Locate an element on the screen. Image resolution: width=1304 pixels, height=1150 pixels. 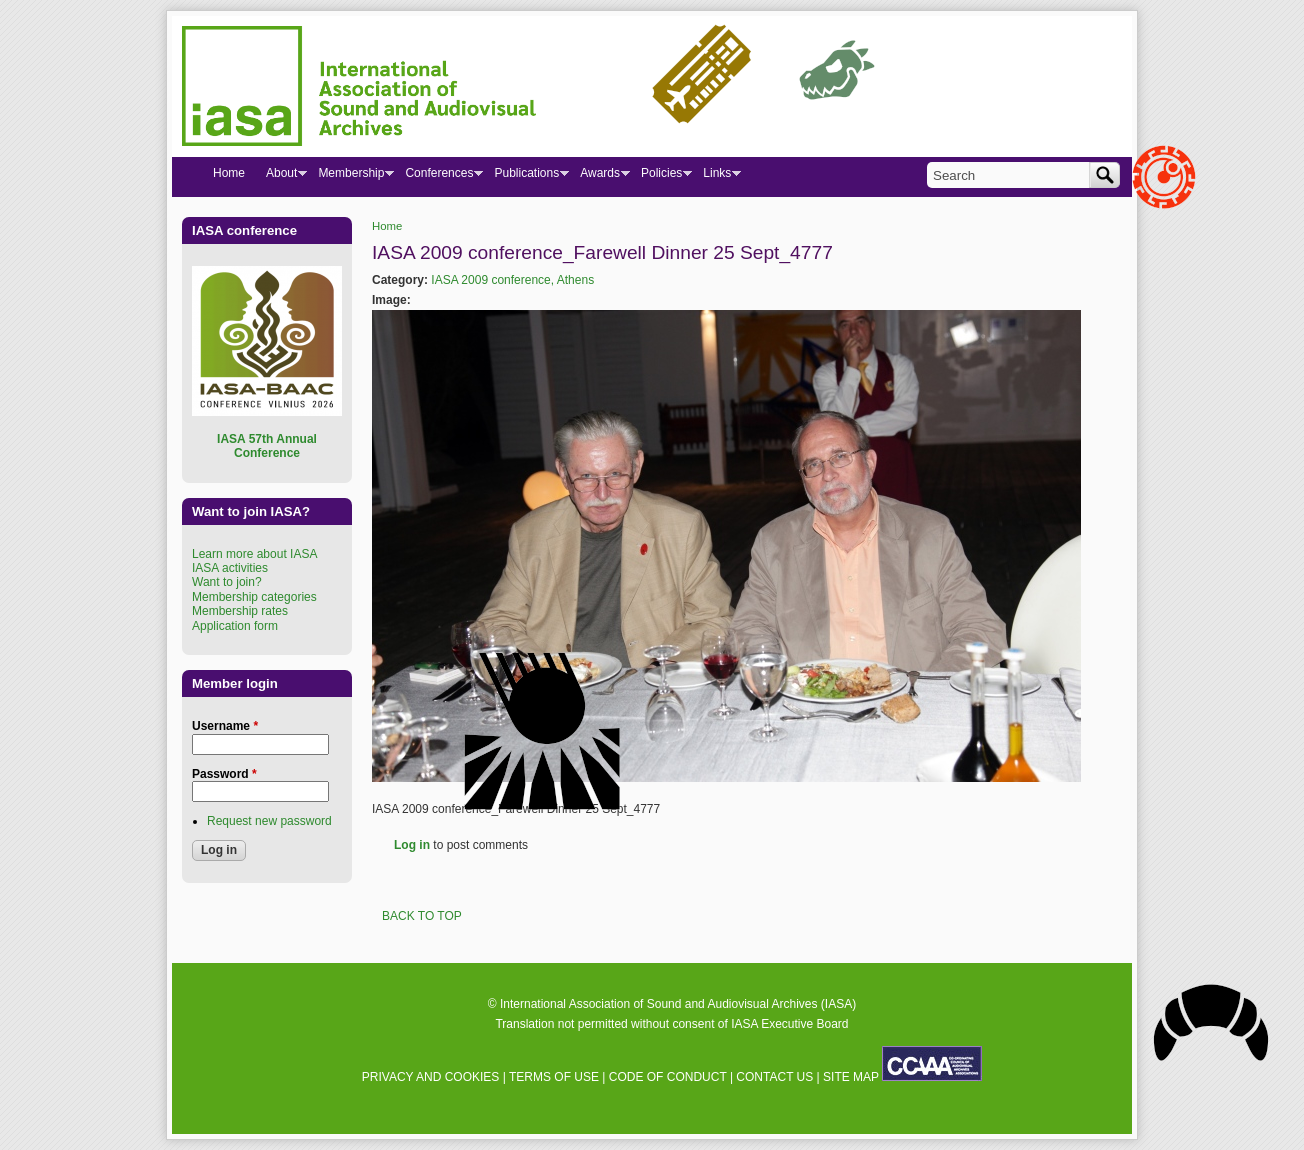
access eye maze puzzle or minigame is located at coordinates (1164, 177).